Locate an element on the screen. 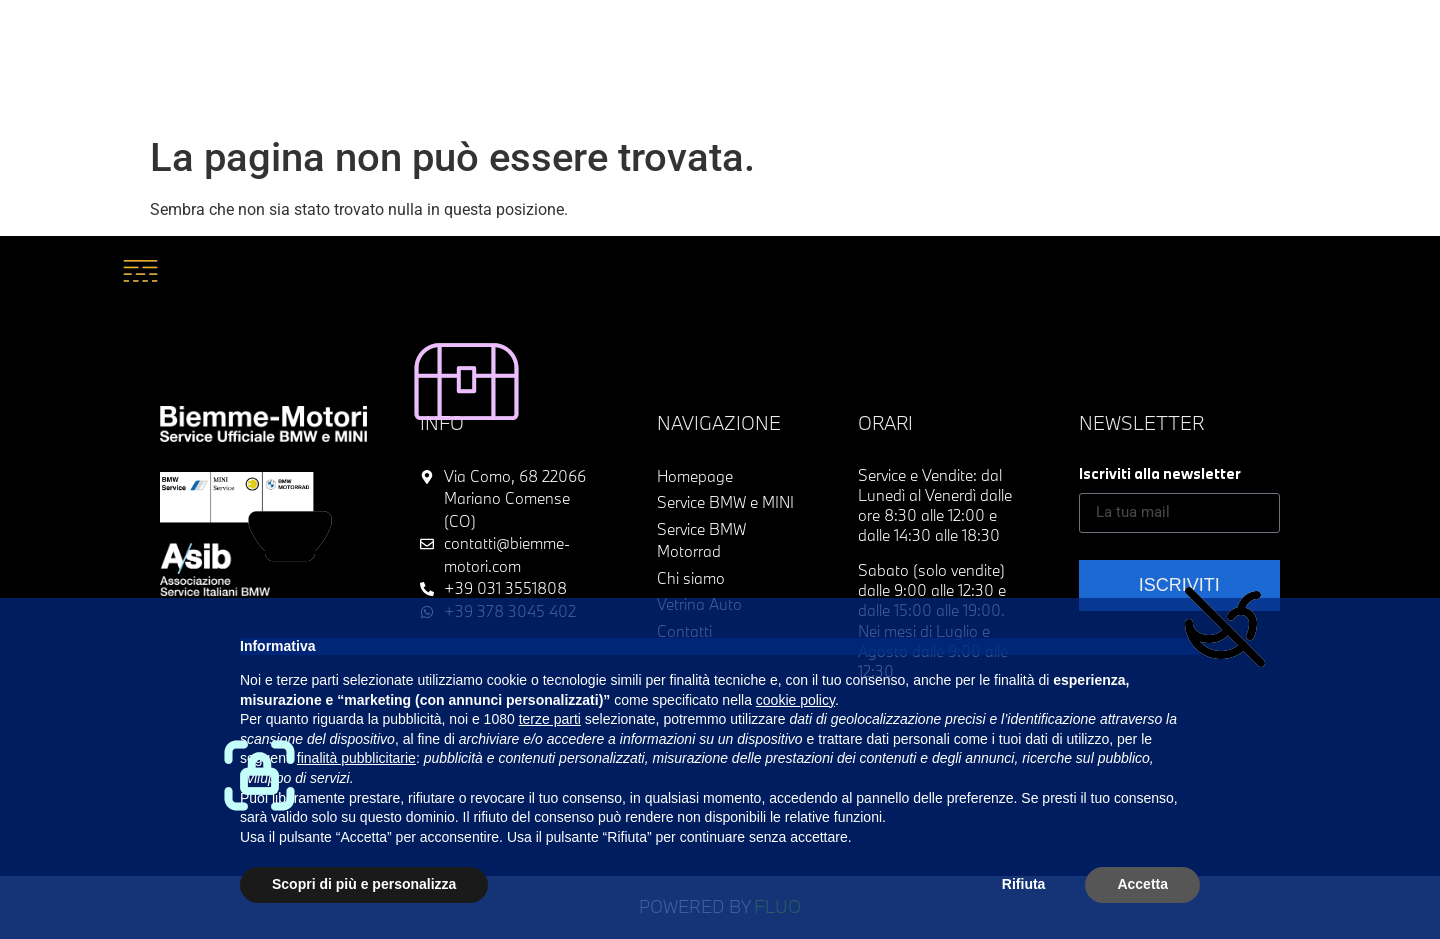 This screenshot has width=1440, height=939. access food or recipe section is located at coordinates (290, 532).